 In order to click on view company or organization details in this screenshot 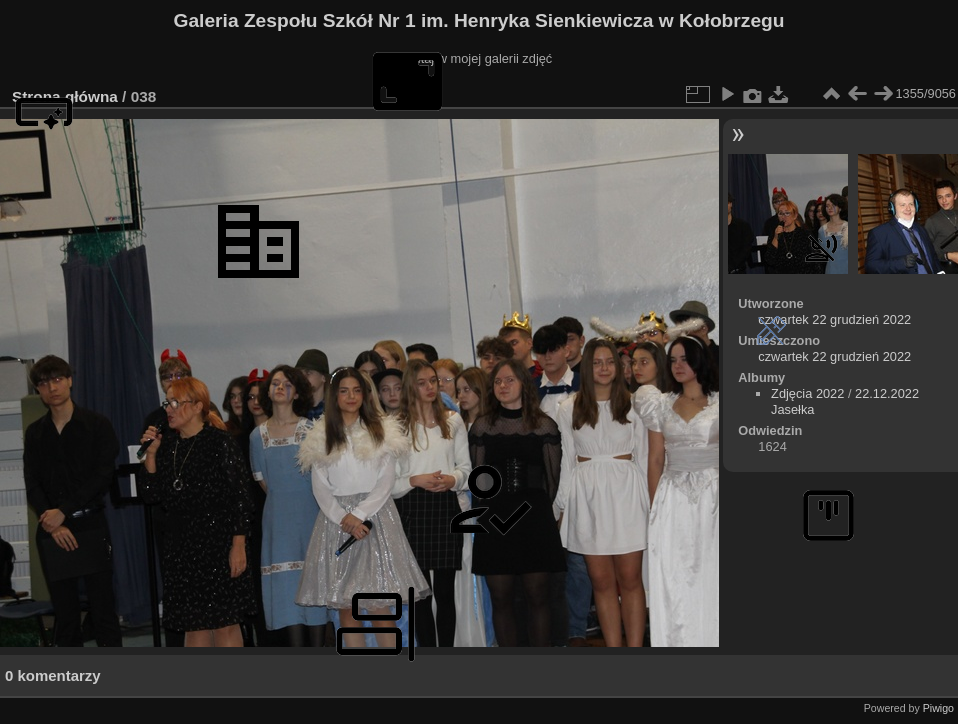, I will do `click(258, 241)`.